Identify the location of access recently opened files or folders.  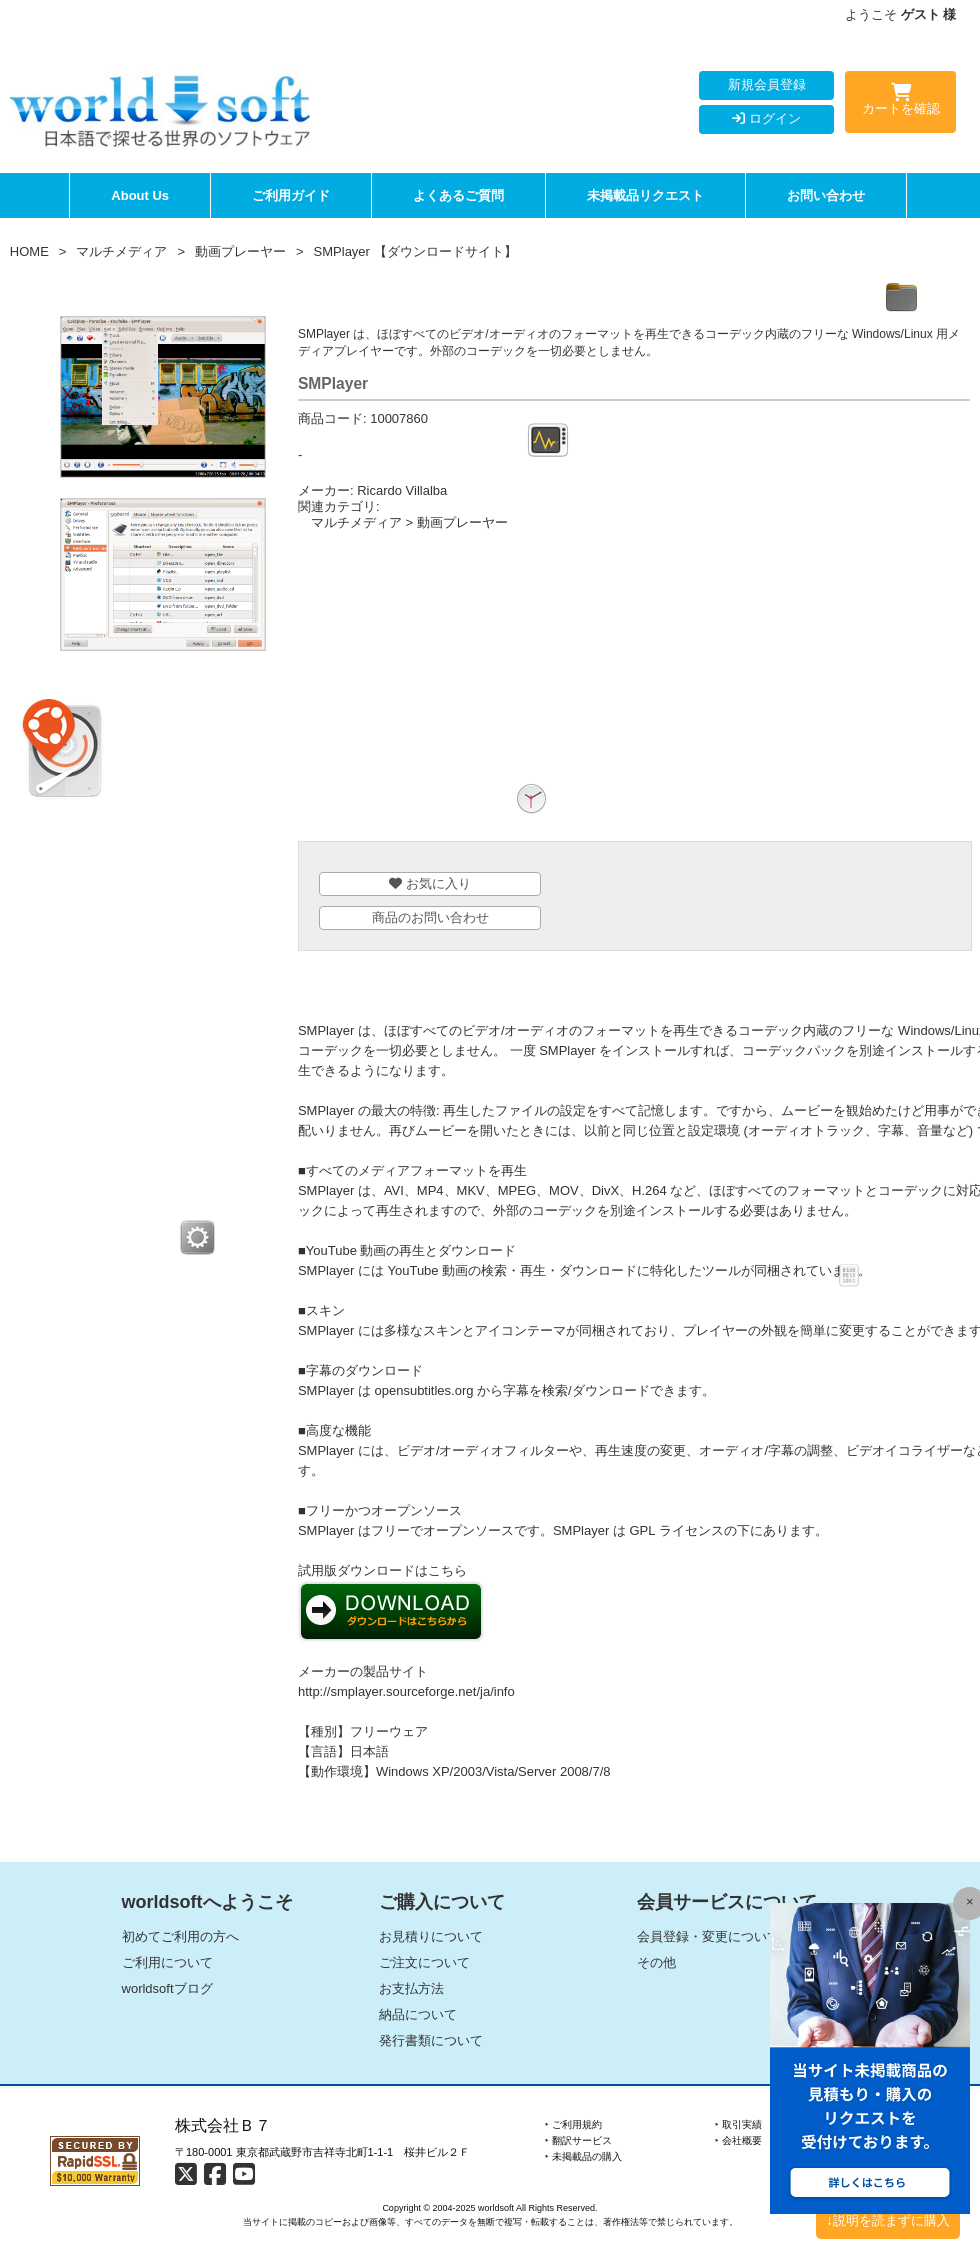
(531, 798).